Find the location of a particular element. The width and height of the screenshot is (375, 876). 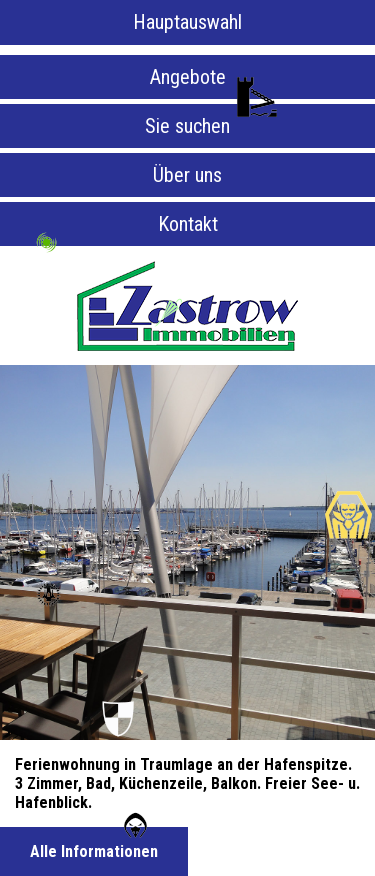

indicates motion detection is active is located at coordinates (46, 242).